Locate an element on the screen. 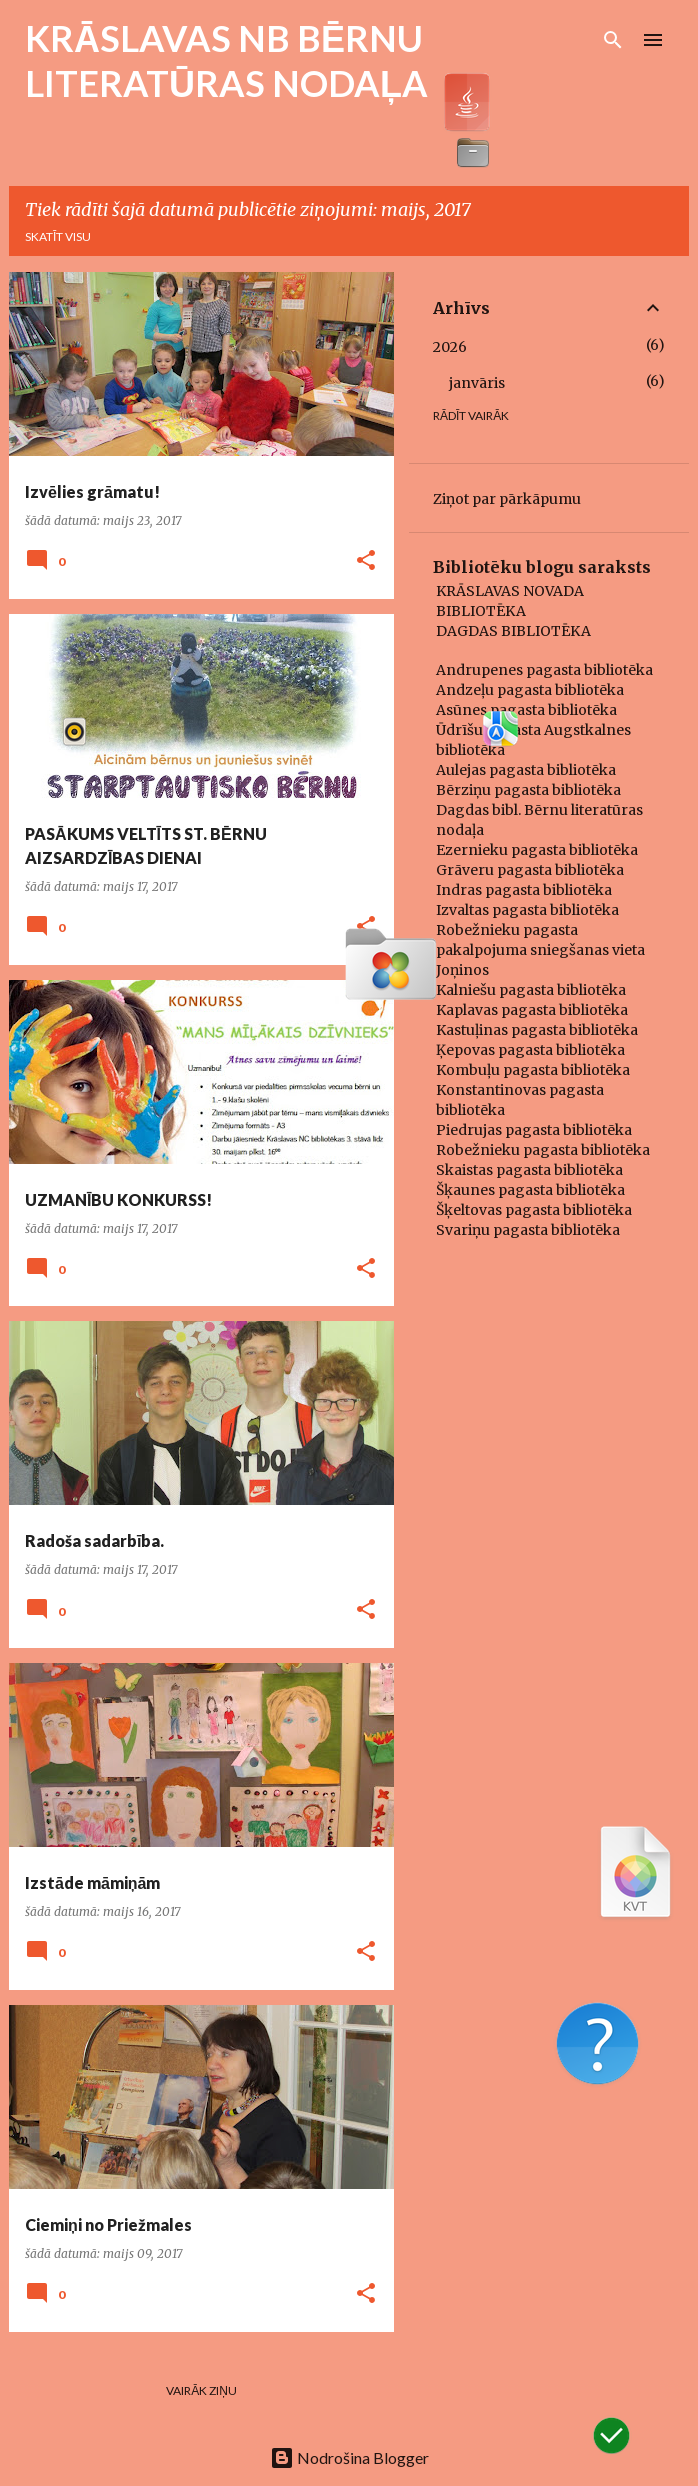 This screenshot has width=698, height=2486. a KVT text file associated with Krita vector graphics is located at coordinates (635, 1873).